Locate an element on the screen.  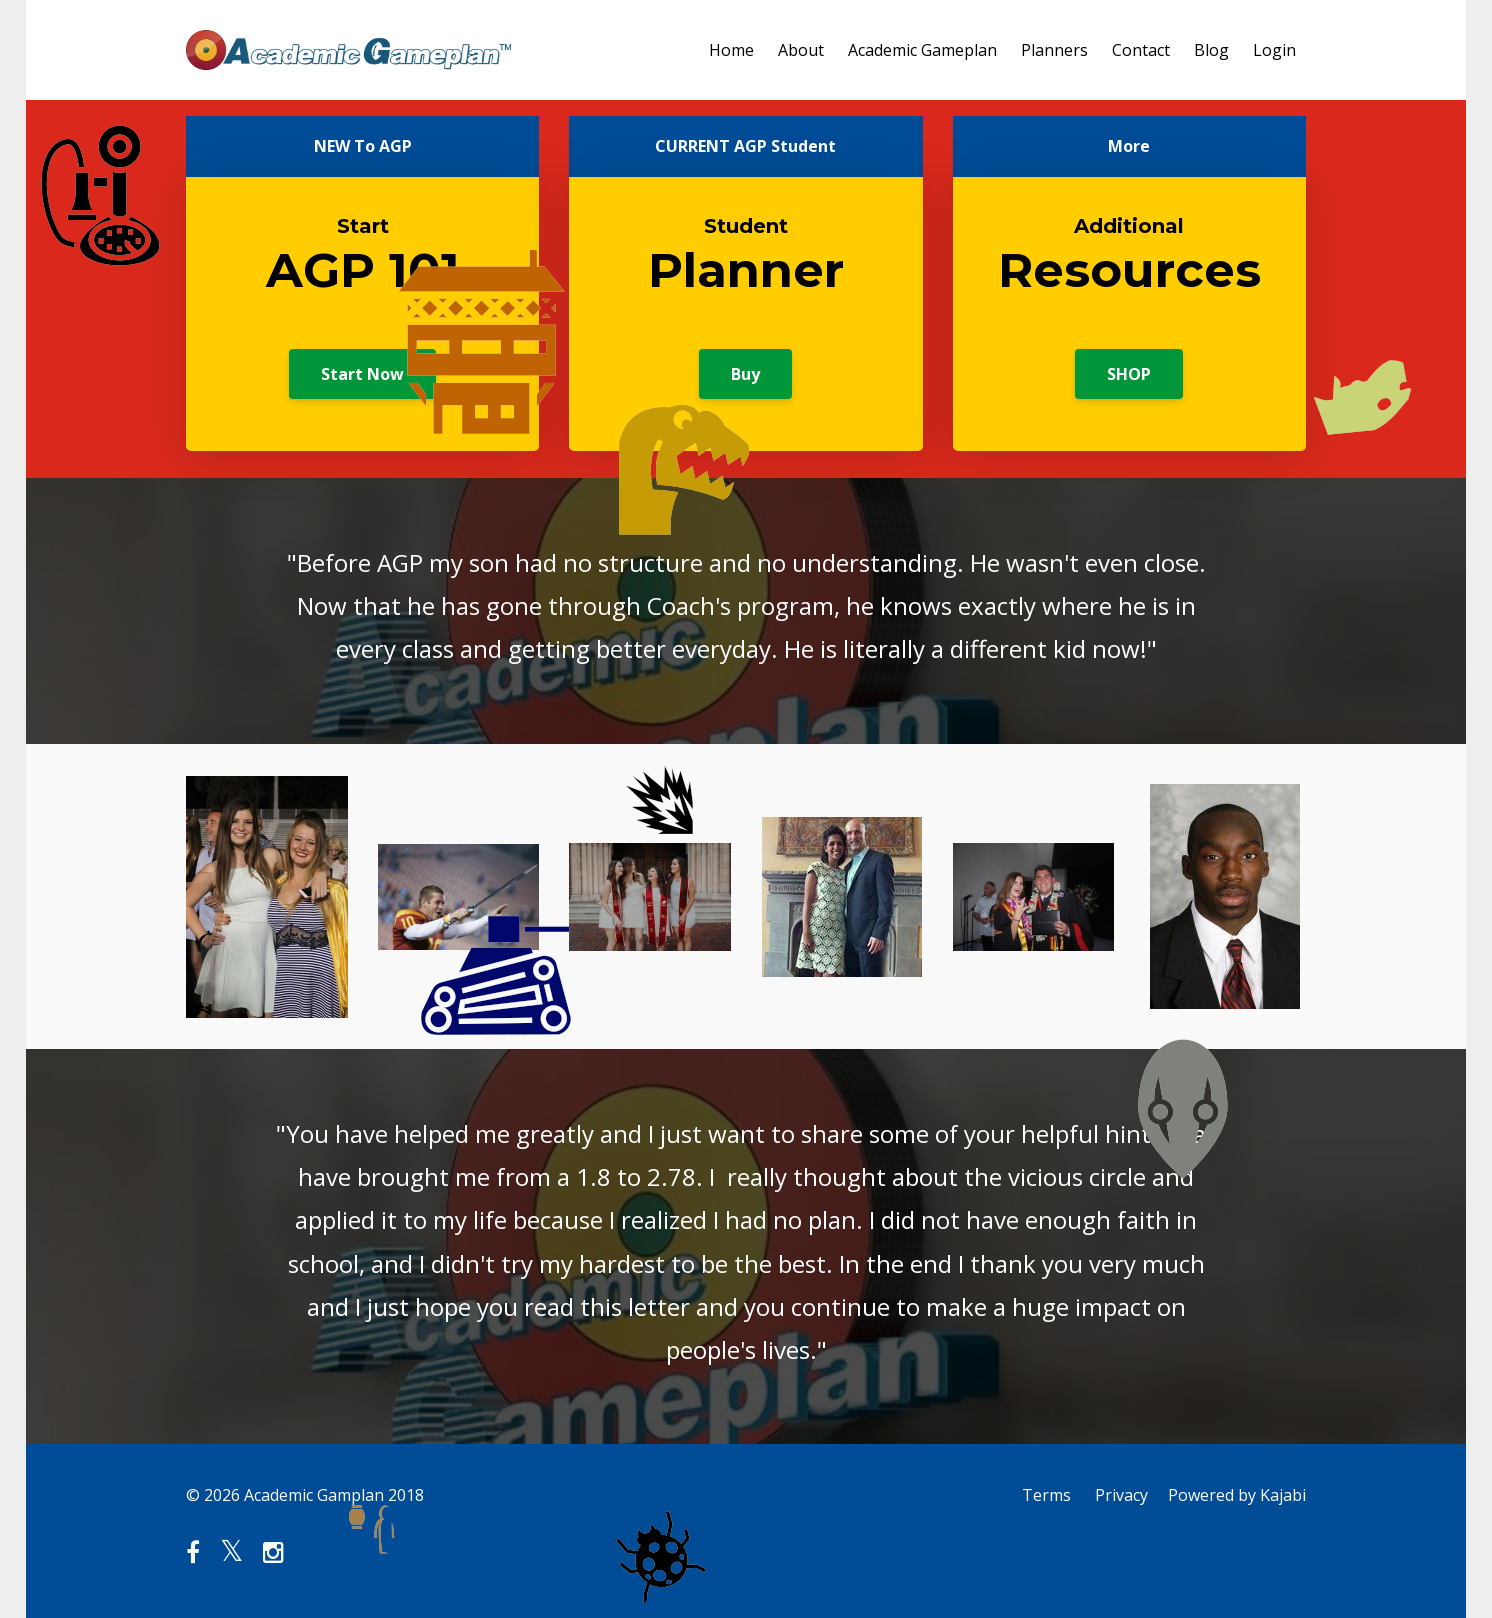
select a tank unit in a strategy game is located at coordinates (496, 966).